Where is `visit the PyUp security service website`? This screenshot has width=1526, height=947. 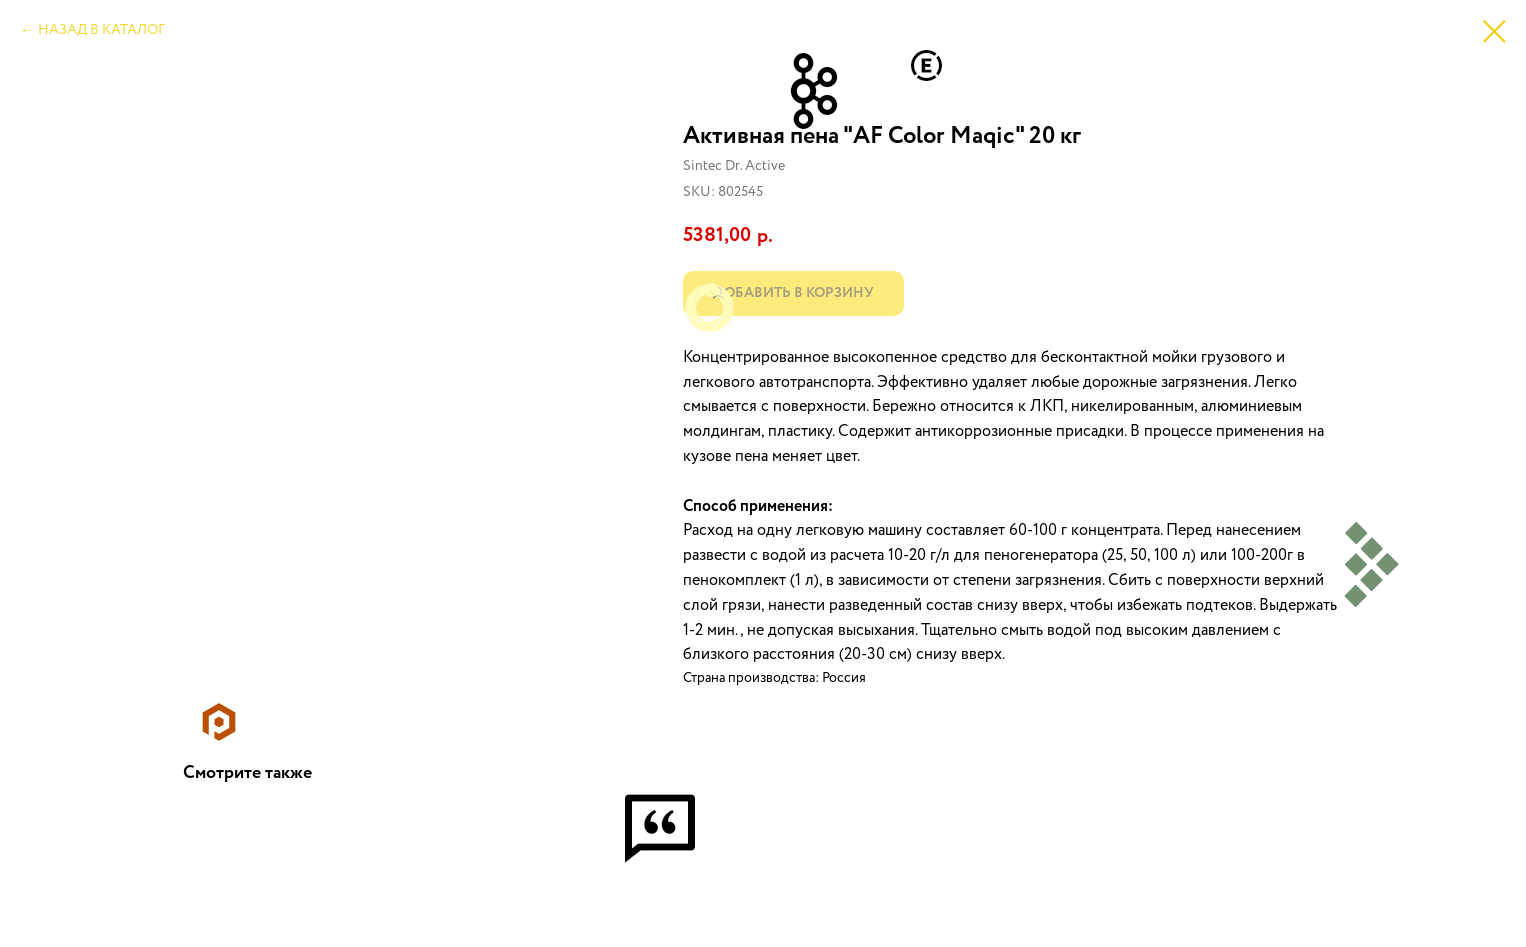
visit the PyUp security service website is located at coordinates (219, 722).